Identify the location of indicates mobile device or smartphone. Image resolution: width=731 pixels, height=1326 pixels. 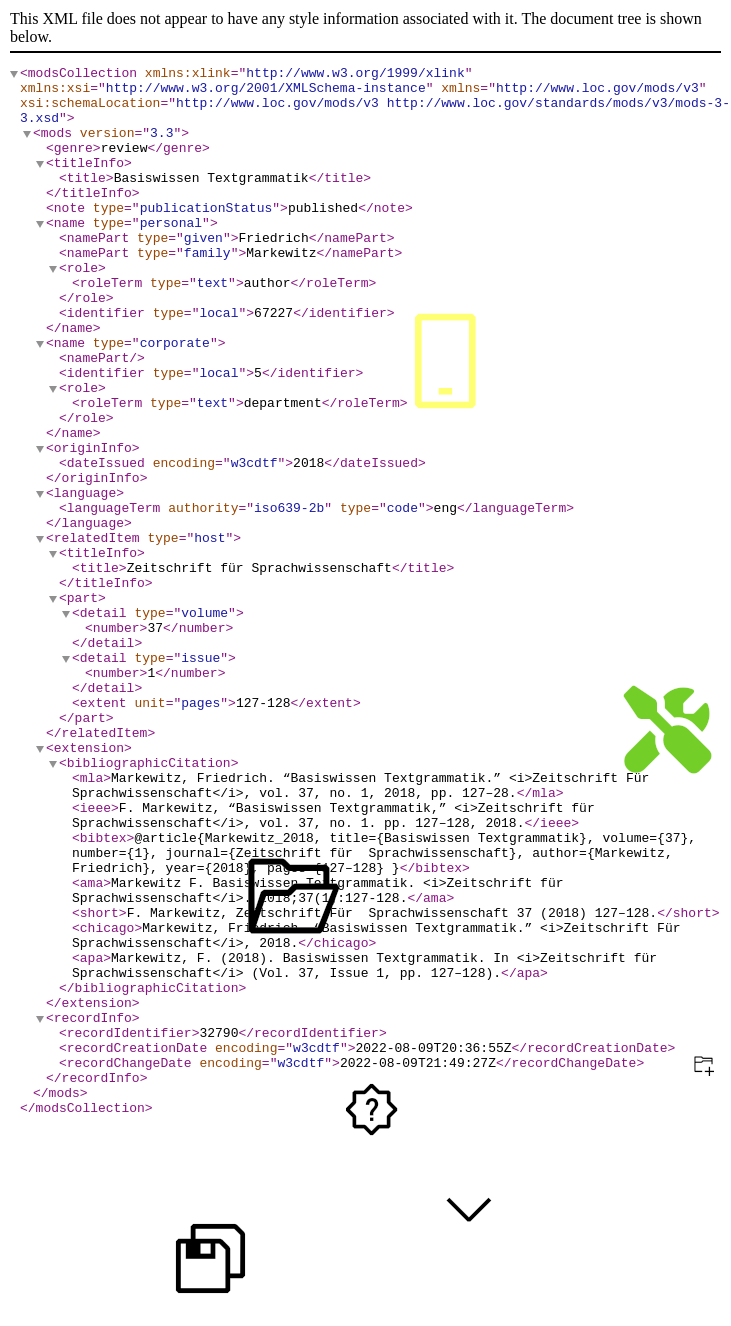
(442, 361).